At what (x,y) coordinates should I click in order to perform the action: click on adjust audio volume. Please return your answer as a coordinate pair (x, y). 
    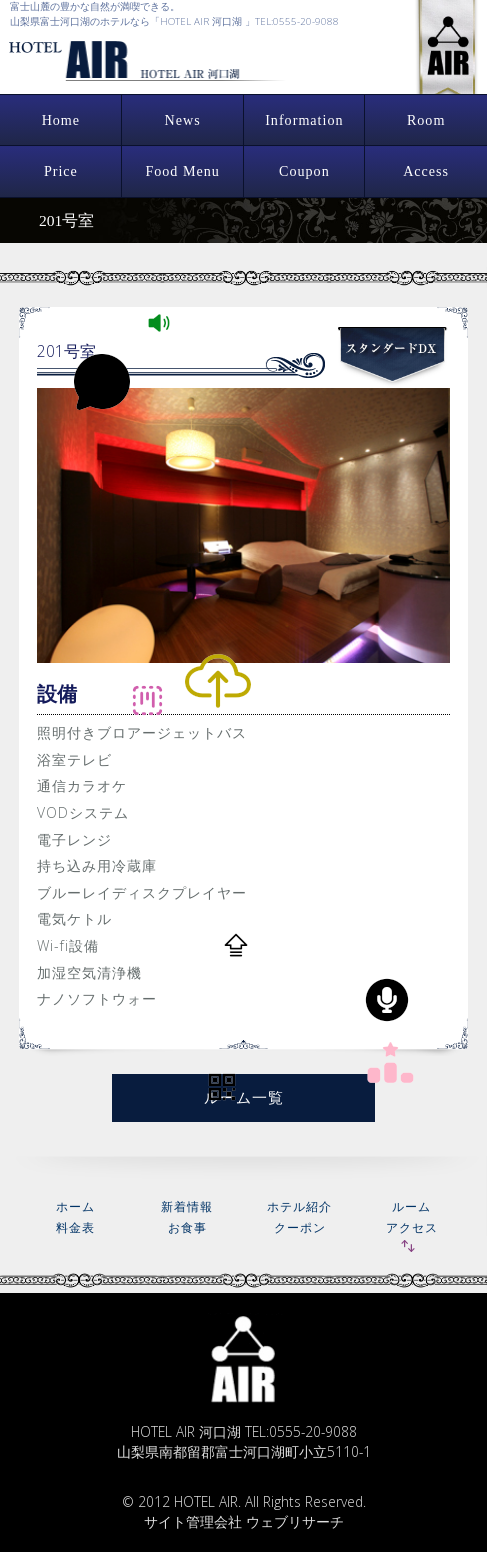
    Looking at the image, I should click on (159, 323).